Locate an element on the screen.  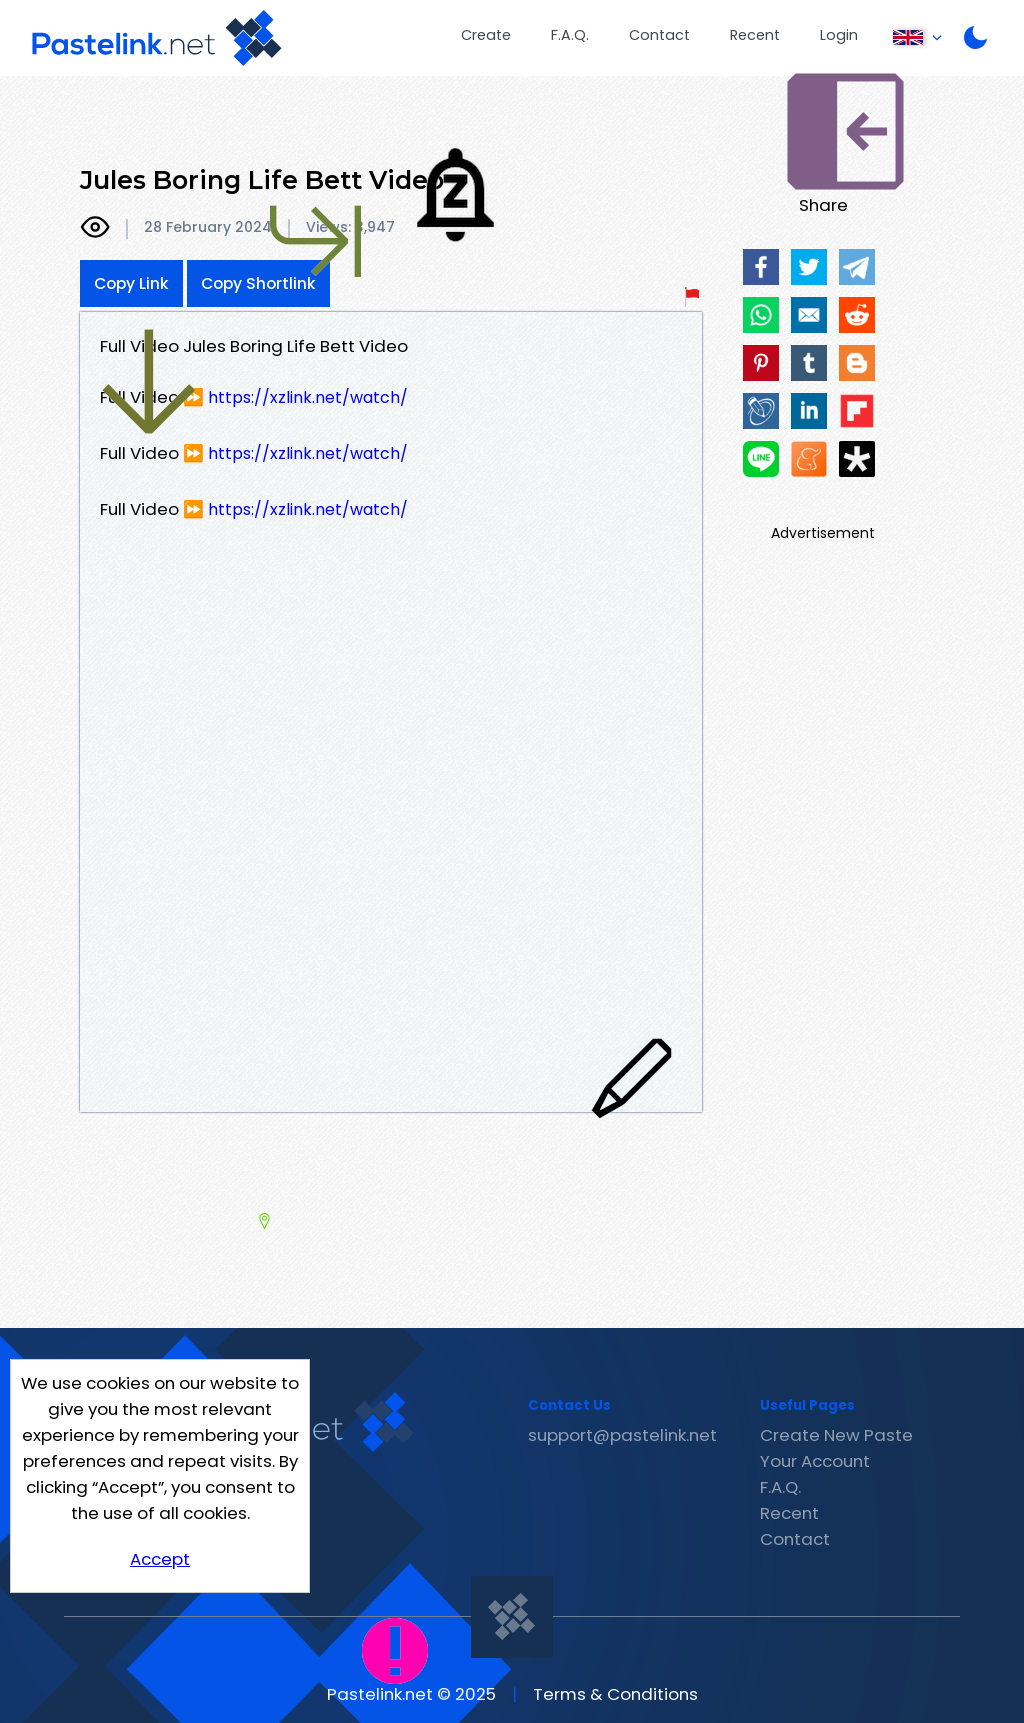
move cursor to next tab stop is located at coordinates (309, 238).